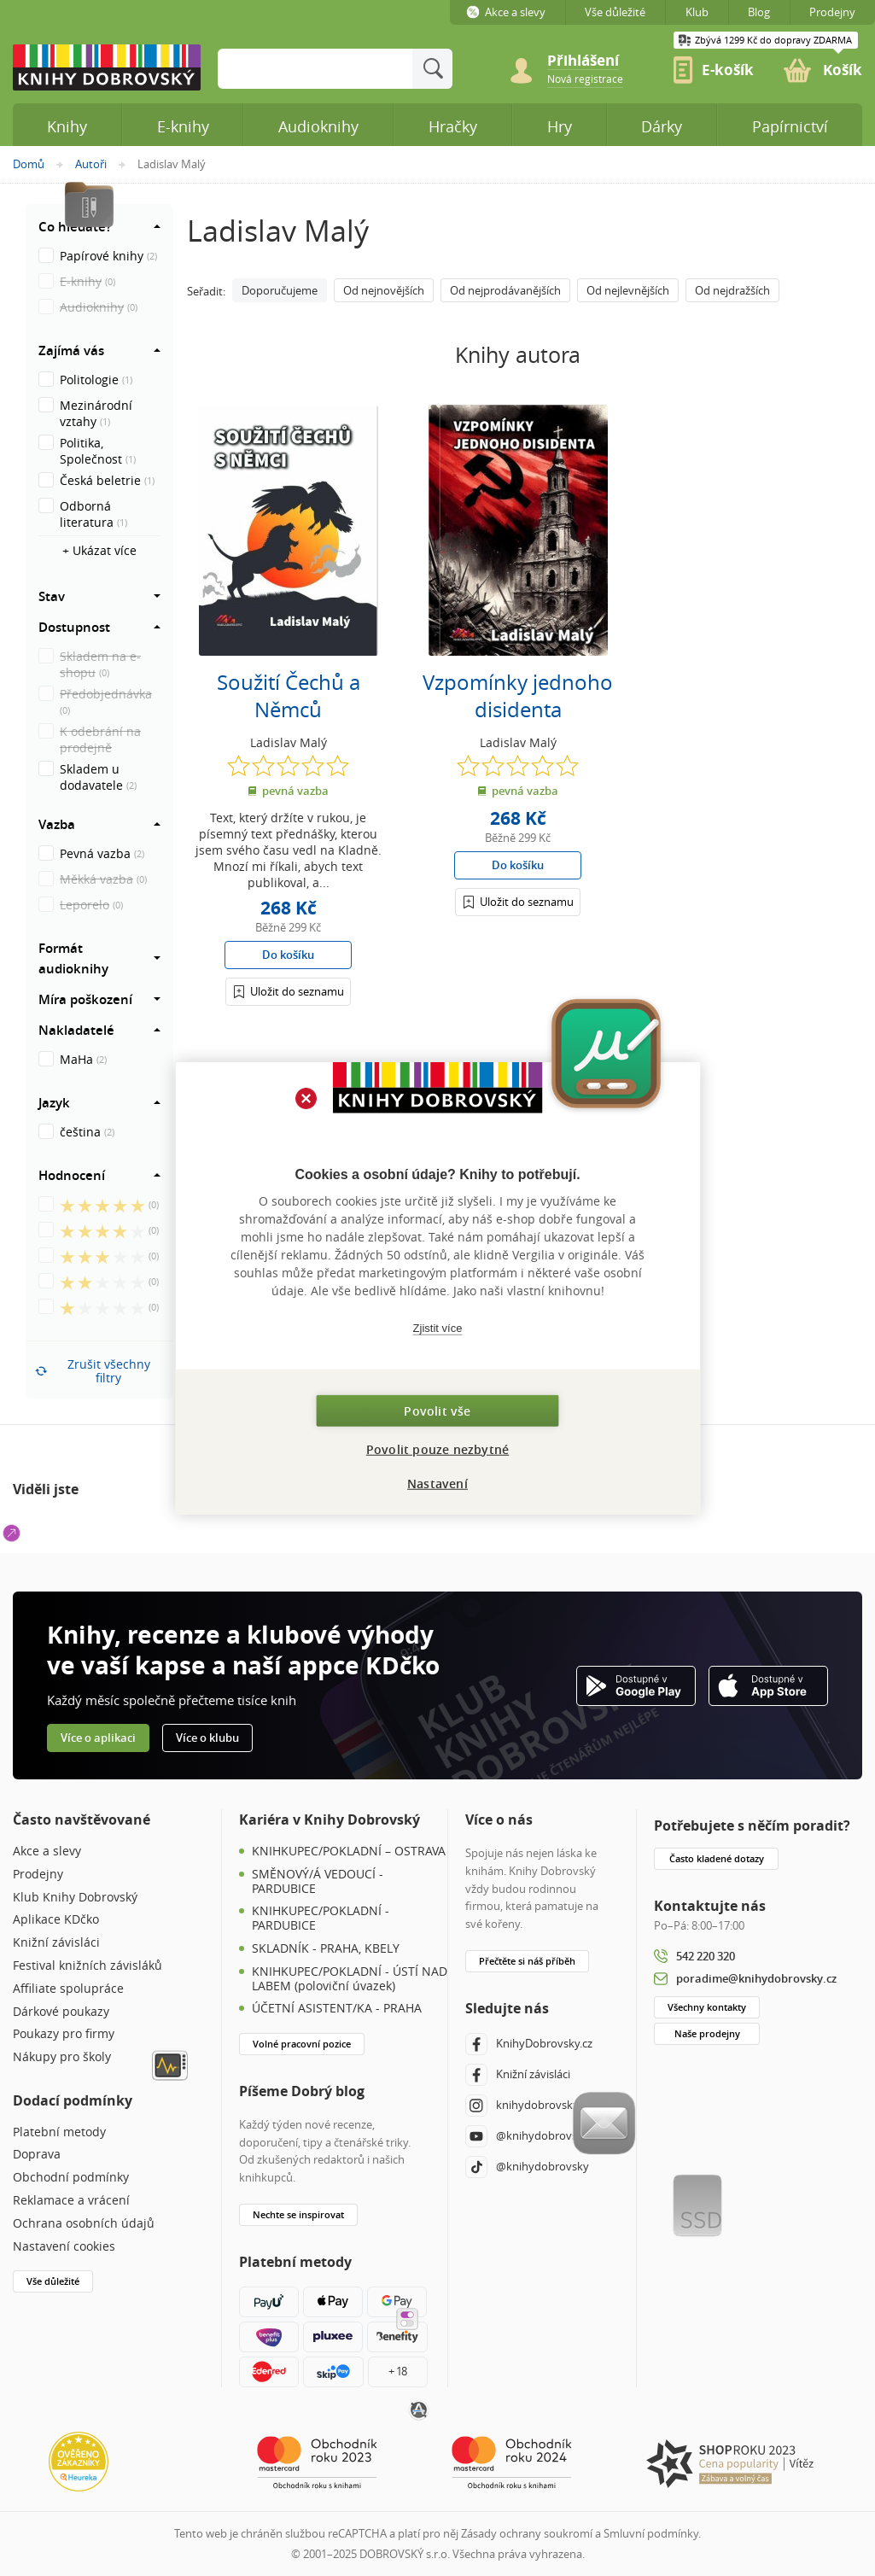 This screenshot has height=2576, width=875. I want to click on open tex-match app for handwriting or symbol recognition, so click(606, 1054).